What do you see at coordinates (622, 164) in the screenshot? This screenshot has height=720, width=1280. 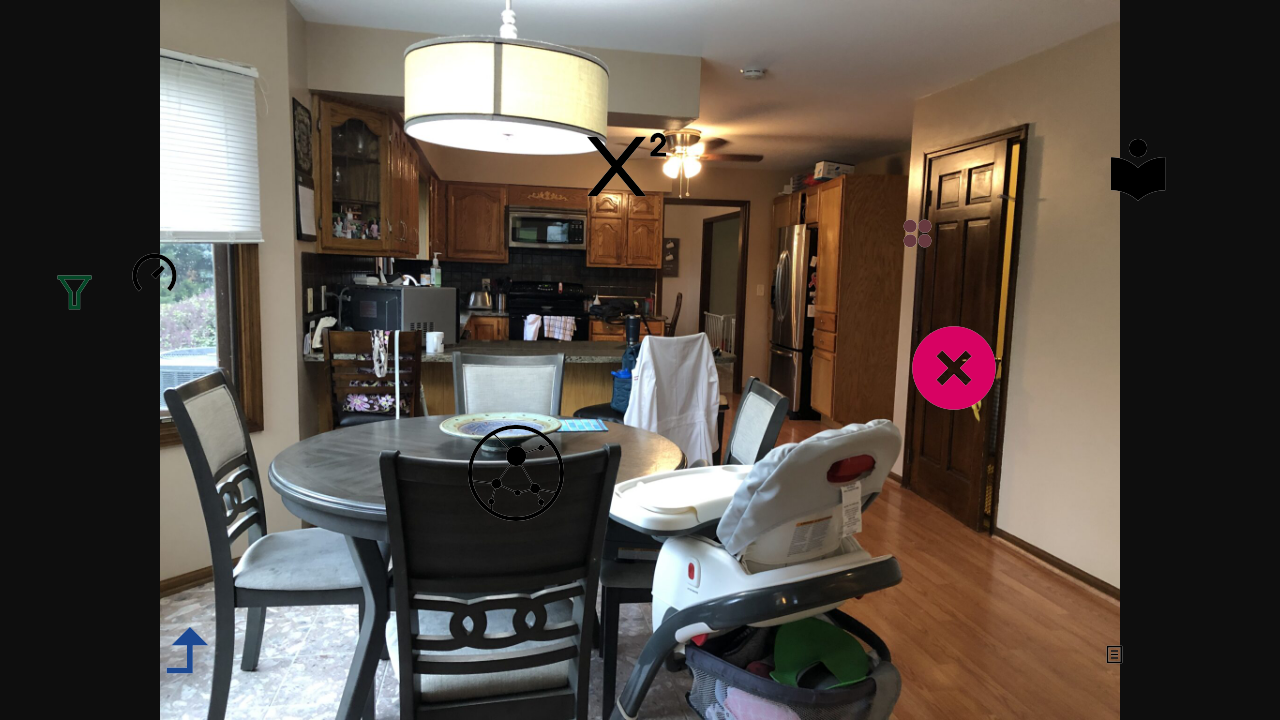 I see `format selected text as superscript` at bounding box center [622, 164].